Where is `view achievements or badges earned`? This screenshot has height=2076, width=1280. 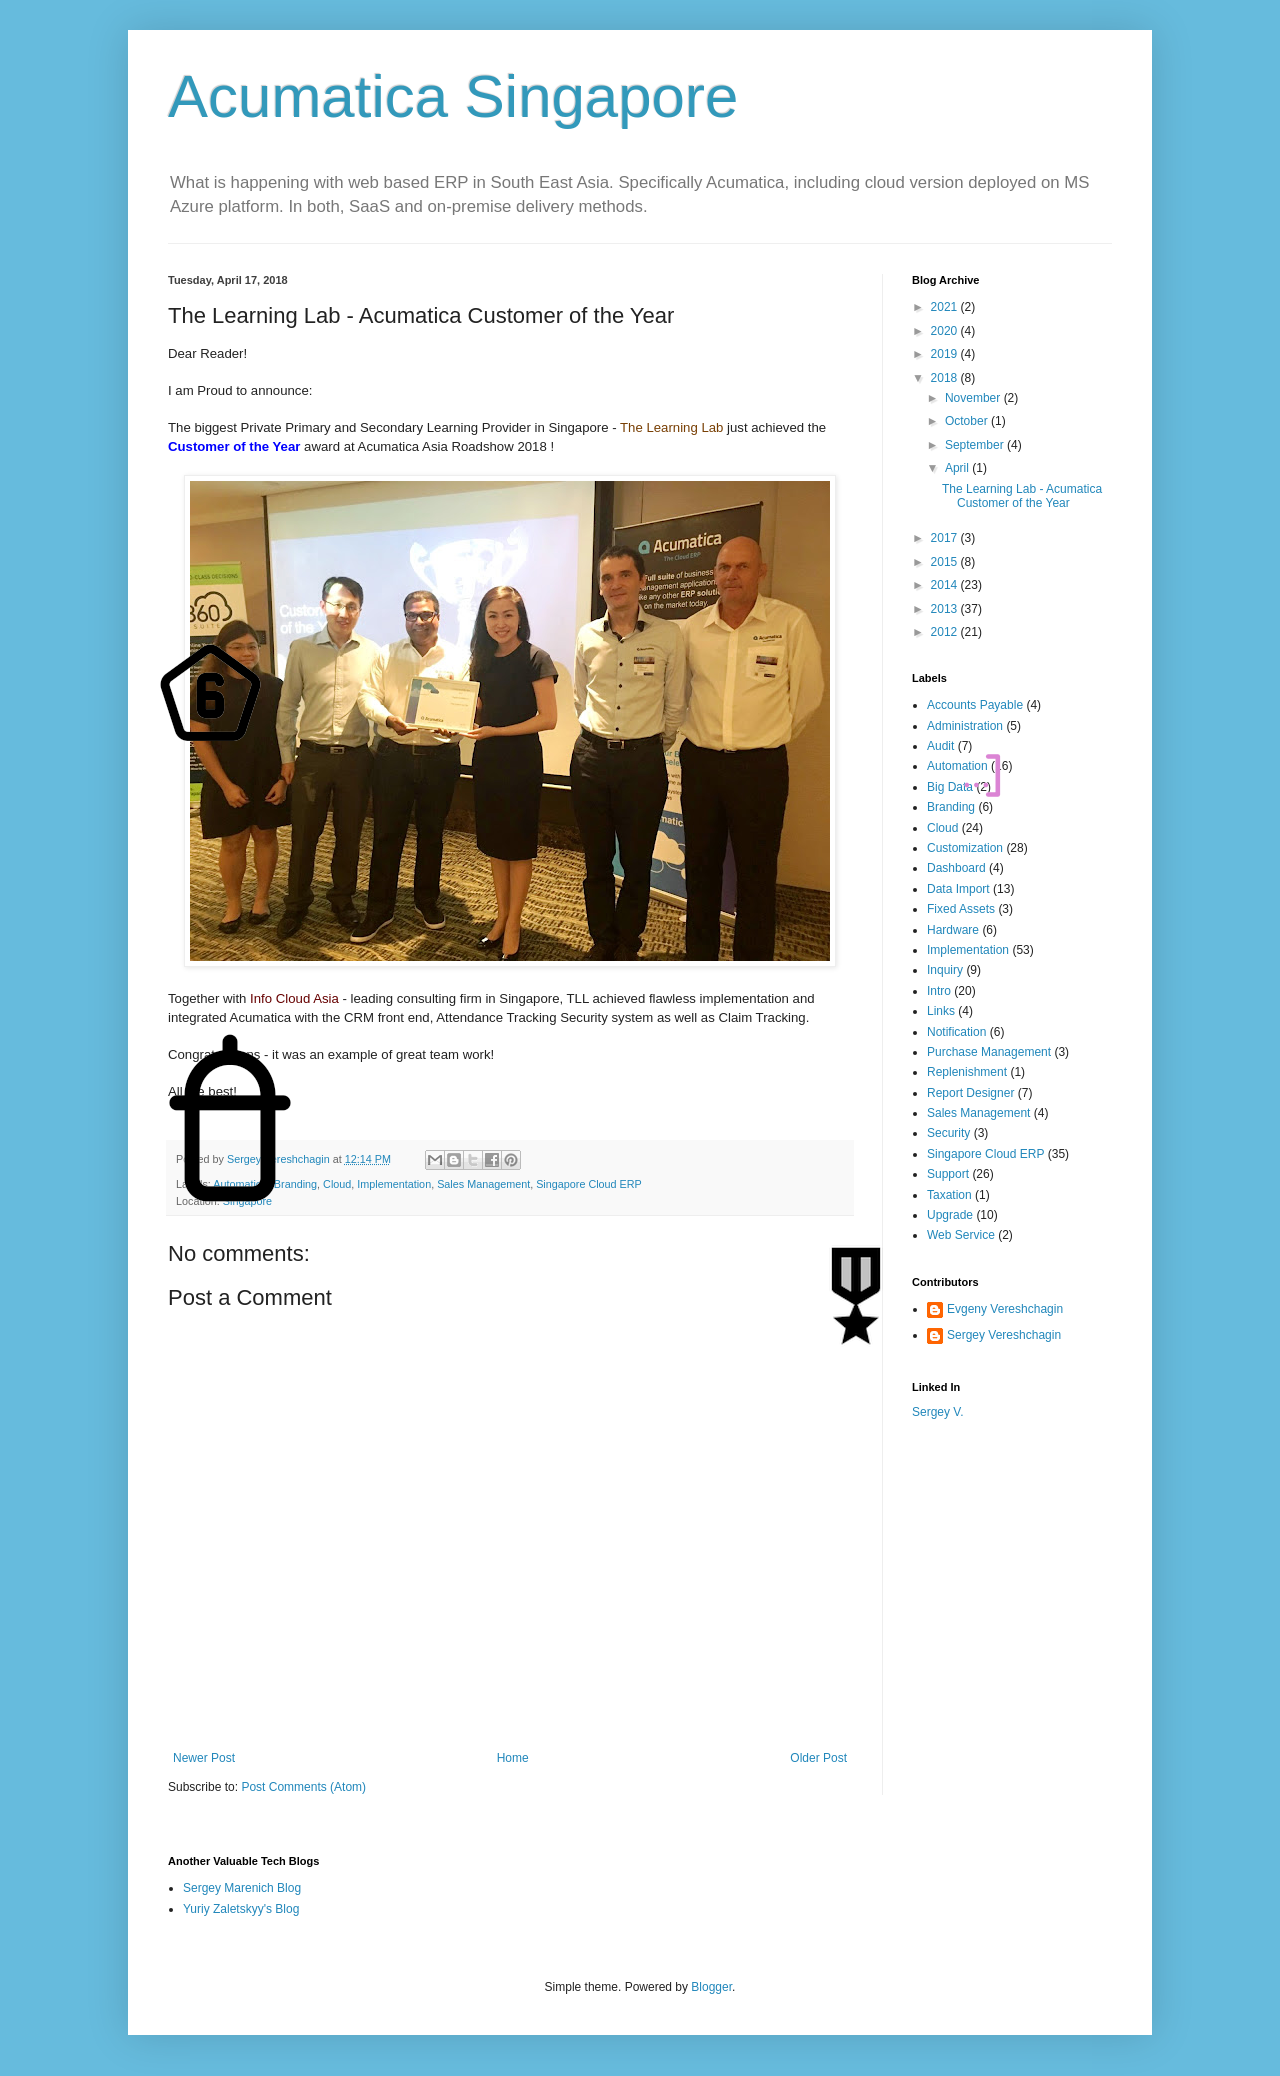
view achievements or badges earned is located at coordinates (856, 1296).